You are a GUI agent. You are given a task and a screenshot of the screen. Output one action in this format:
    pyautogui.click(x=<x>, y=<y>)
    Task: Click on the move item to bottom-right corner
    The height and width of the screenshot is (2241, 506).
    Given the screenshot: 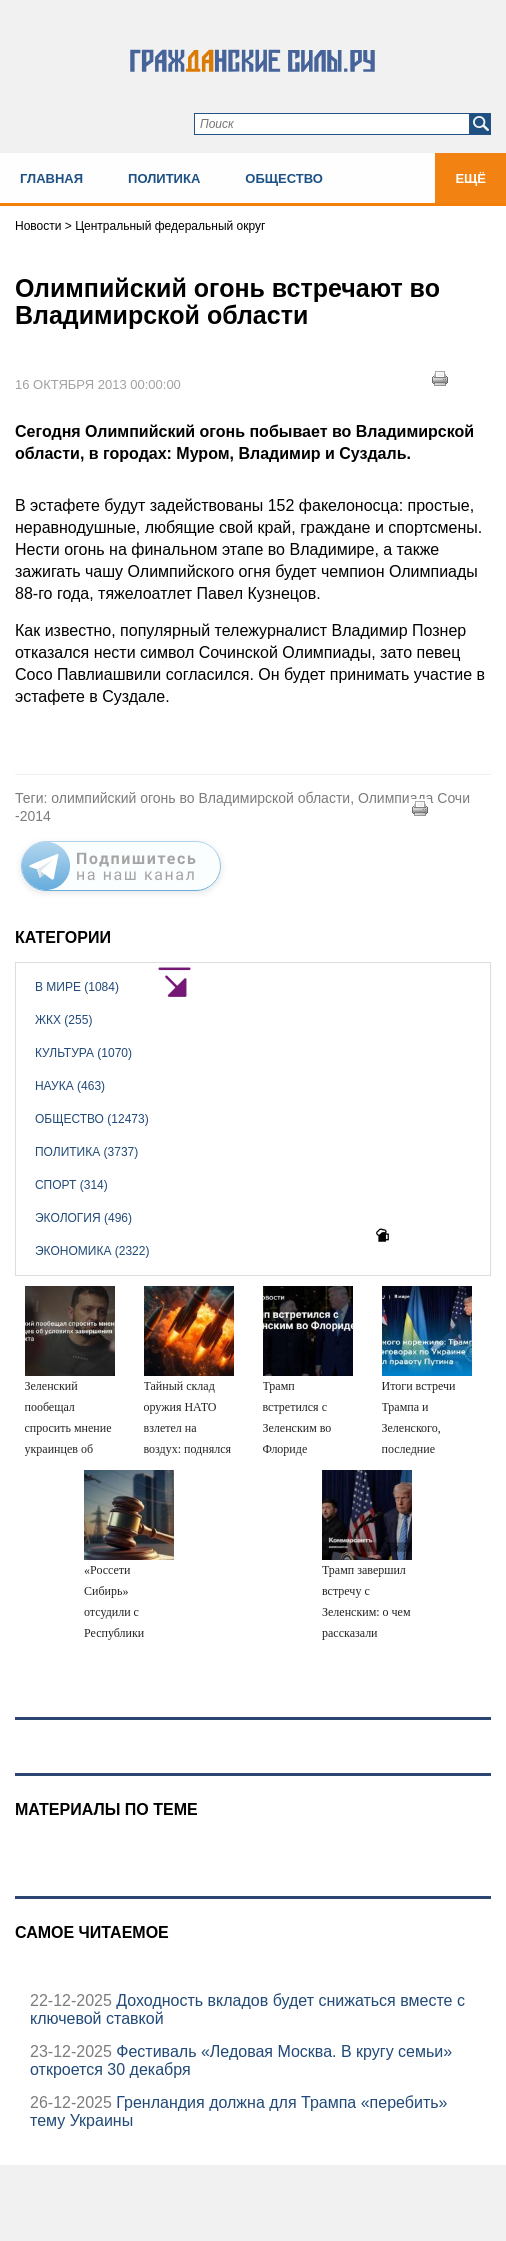 What is the action you would take?
    pyautogui.click(x=174, y=983)
    